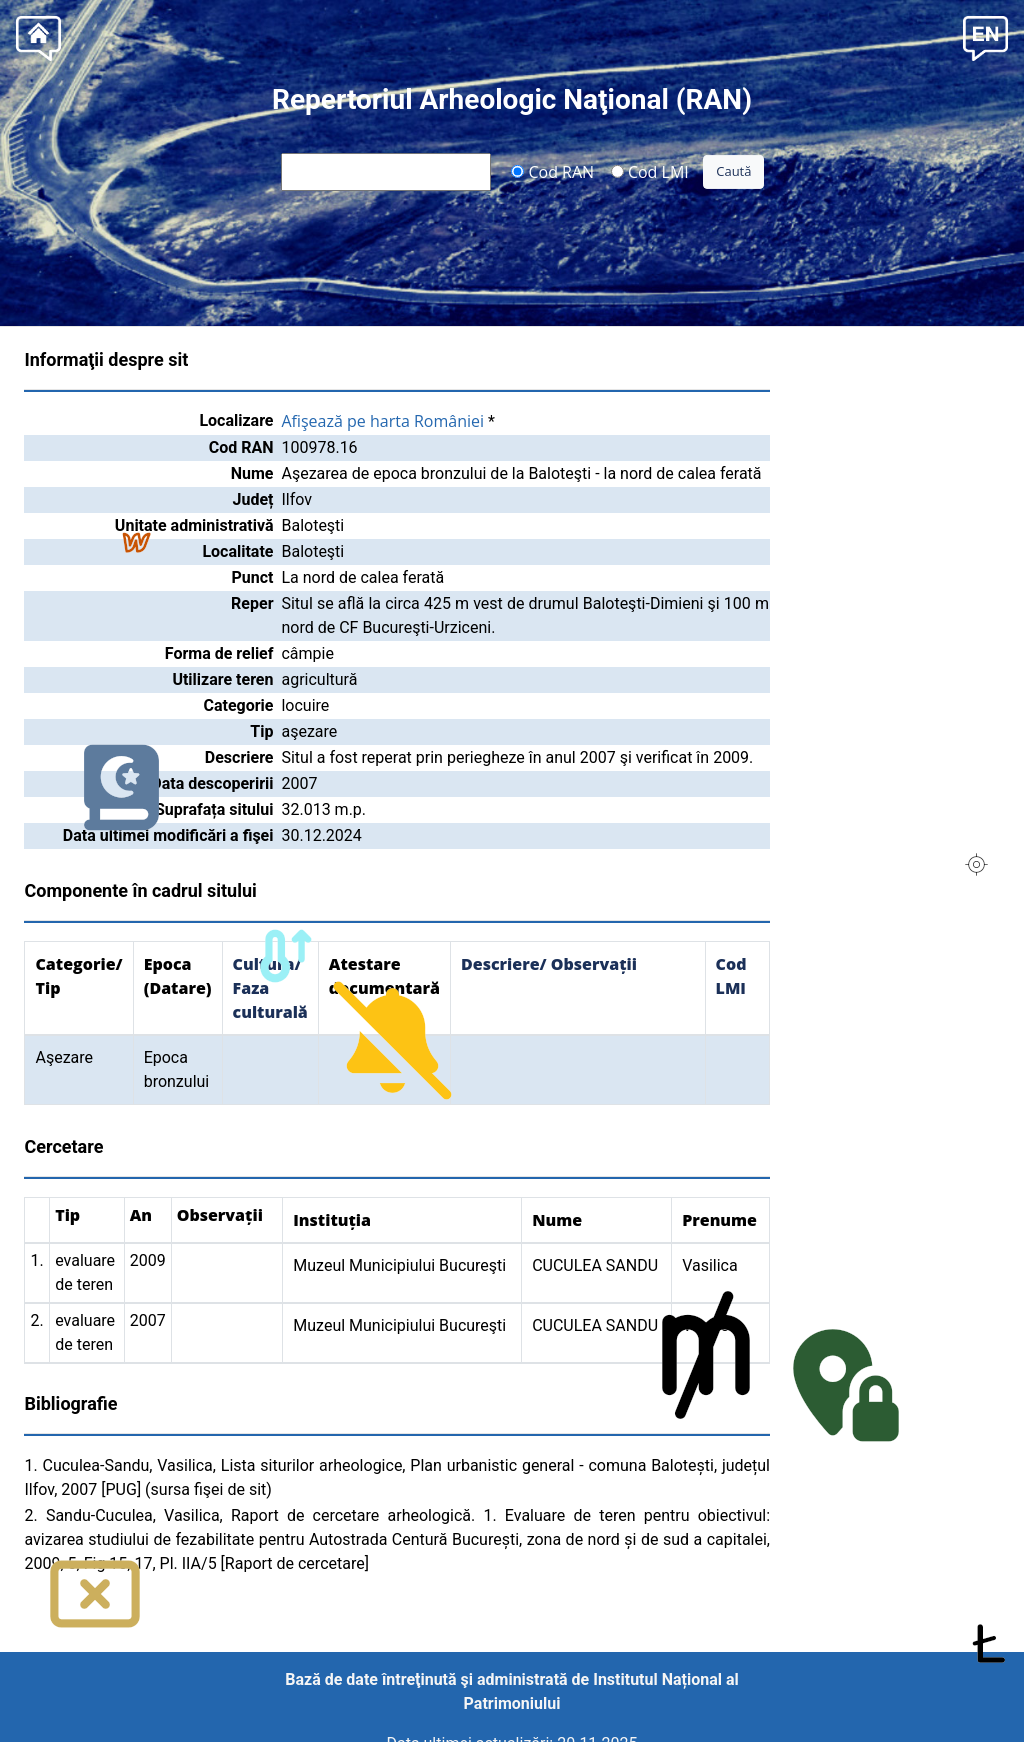 The width and height of the screenshot is (1024, 1742). What do you see at coordinates (136, 542) in the screenshot?
I see `open Webflow website builder` at bounding box center [136, 542].